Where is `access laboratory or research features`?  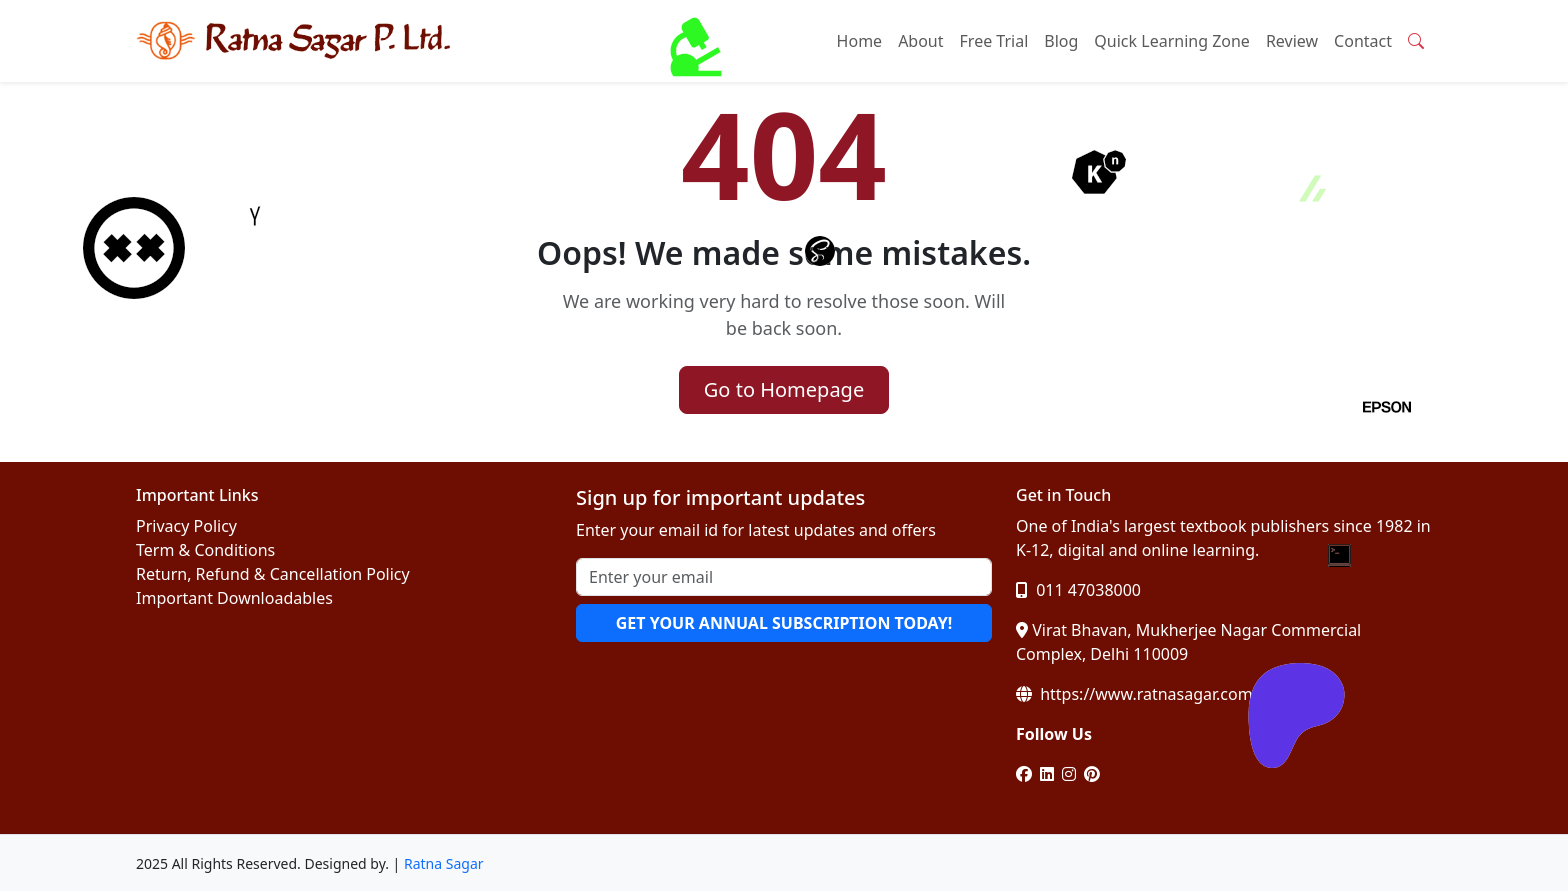 access laboratory or research features is located at coordinates (696, 48).